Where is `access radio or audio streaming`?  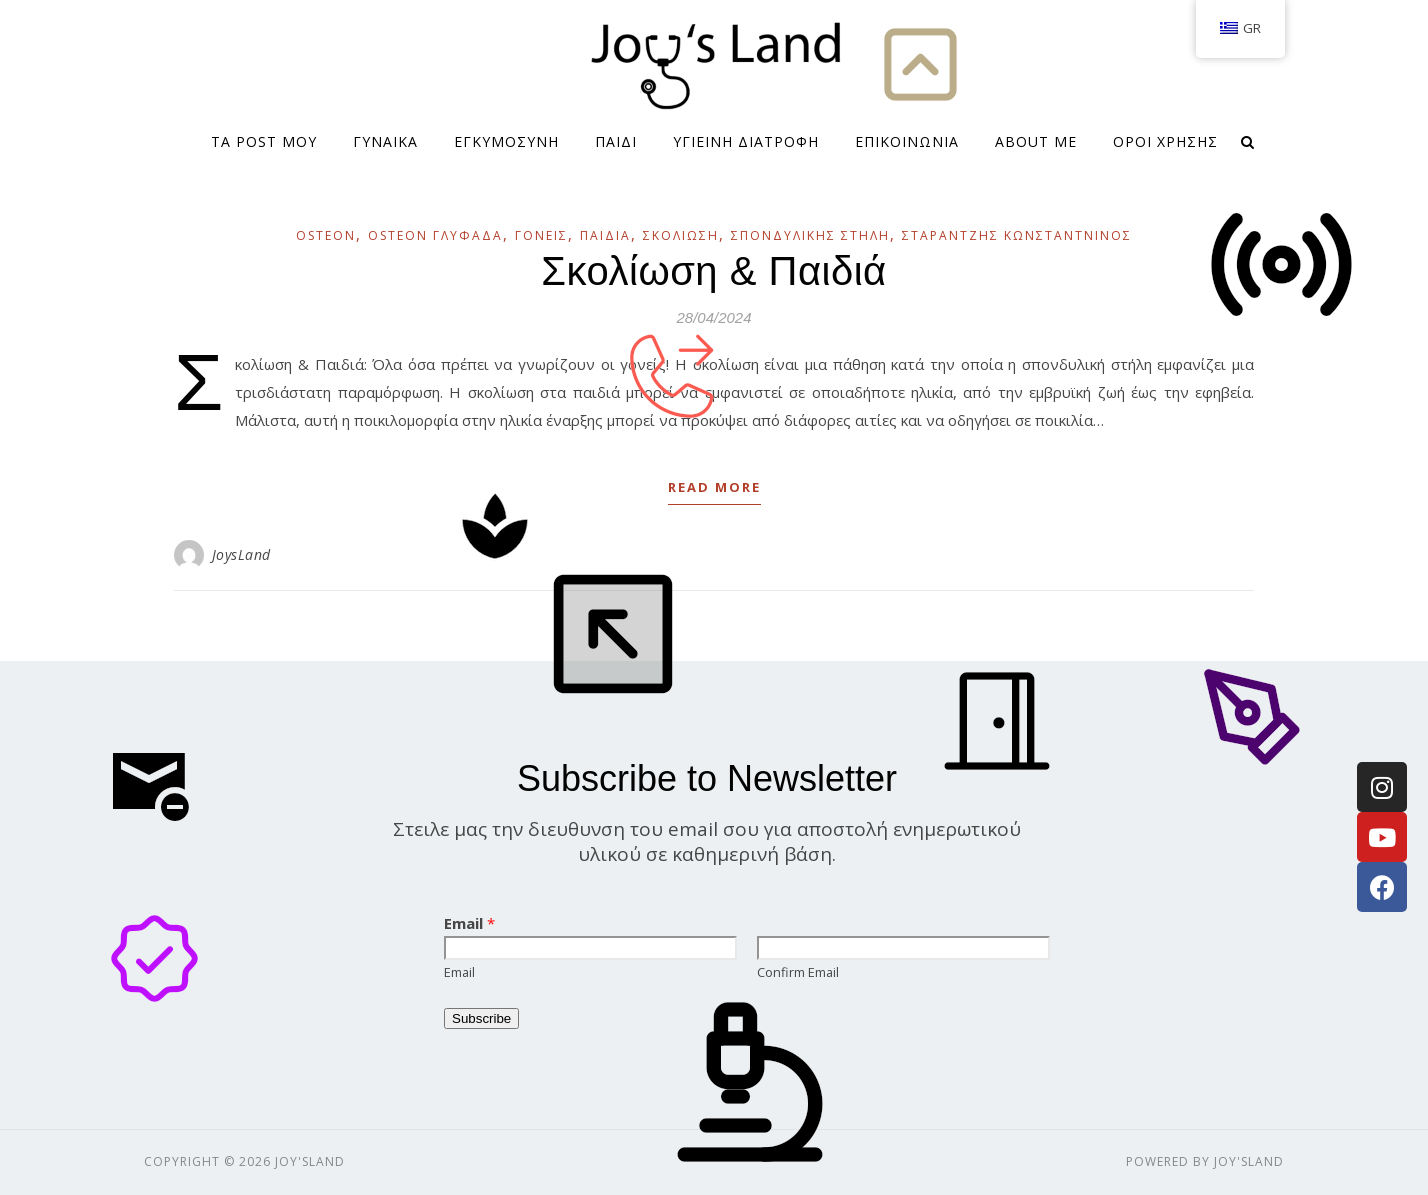
access radio or audio streaming is located at coordinates (1281, 264).